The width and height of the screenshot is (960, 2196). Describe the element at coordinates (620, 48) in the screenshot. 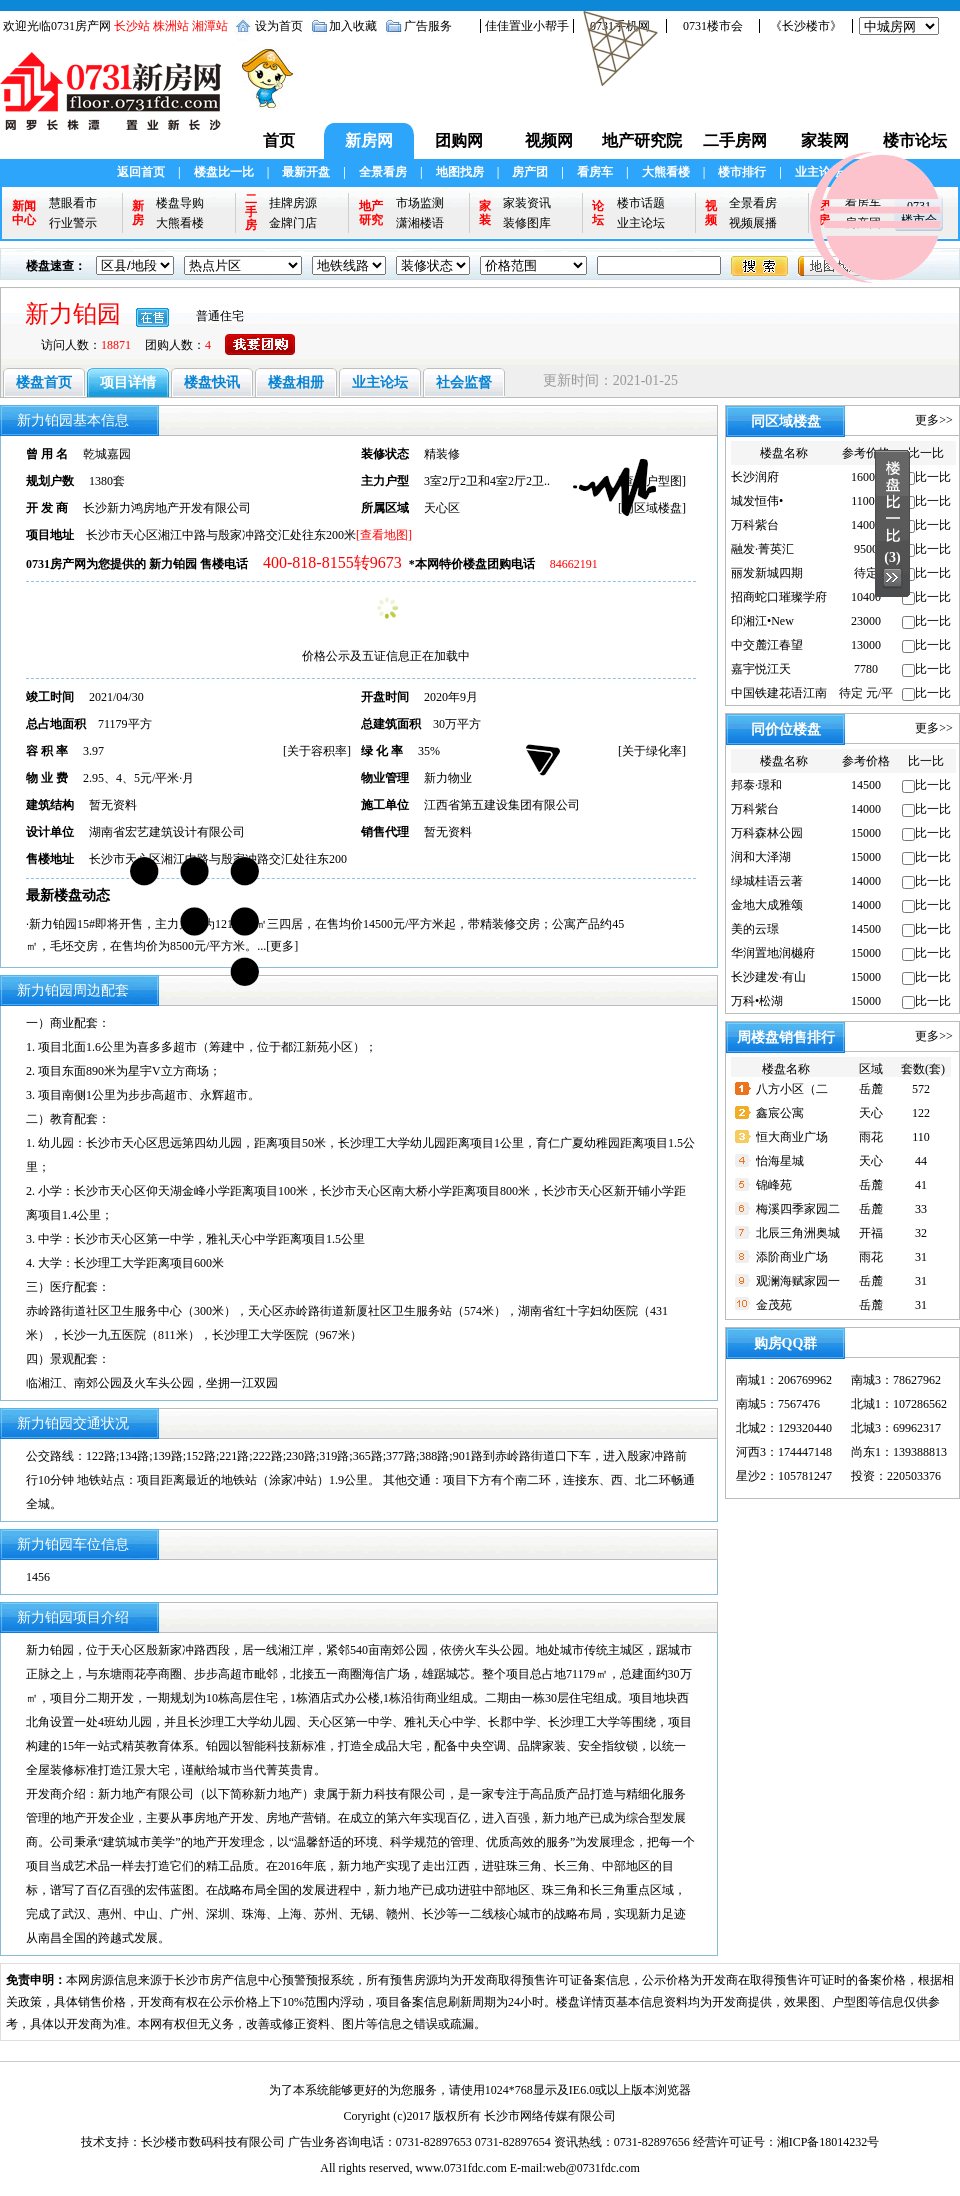

I see `three.js library or project branding` at that location.